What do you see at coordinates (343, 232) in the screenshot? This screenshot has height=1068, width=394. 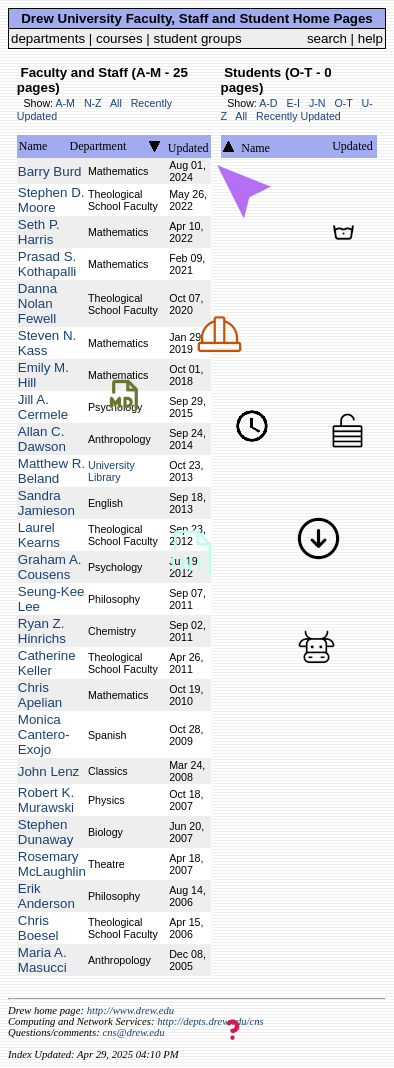 I see `indicates cold wash setting for laundry` at bounding box center [343, 232].